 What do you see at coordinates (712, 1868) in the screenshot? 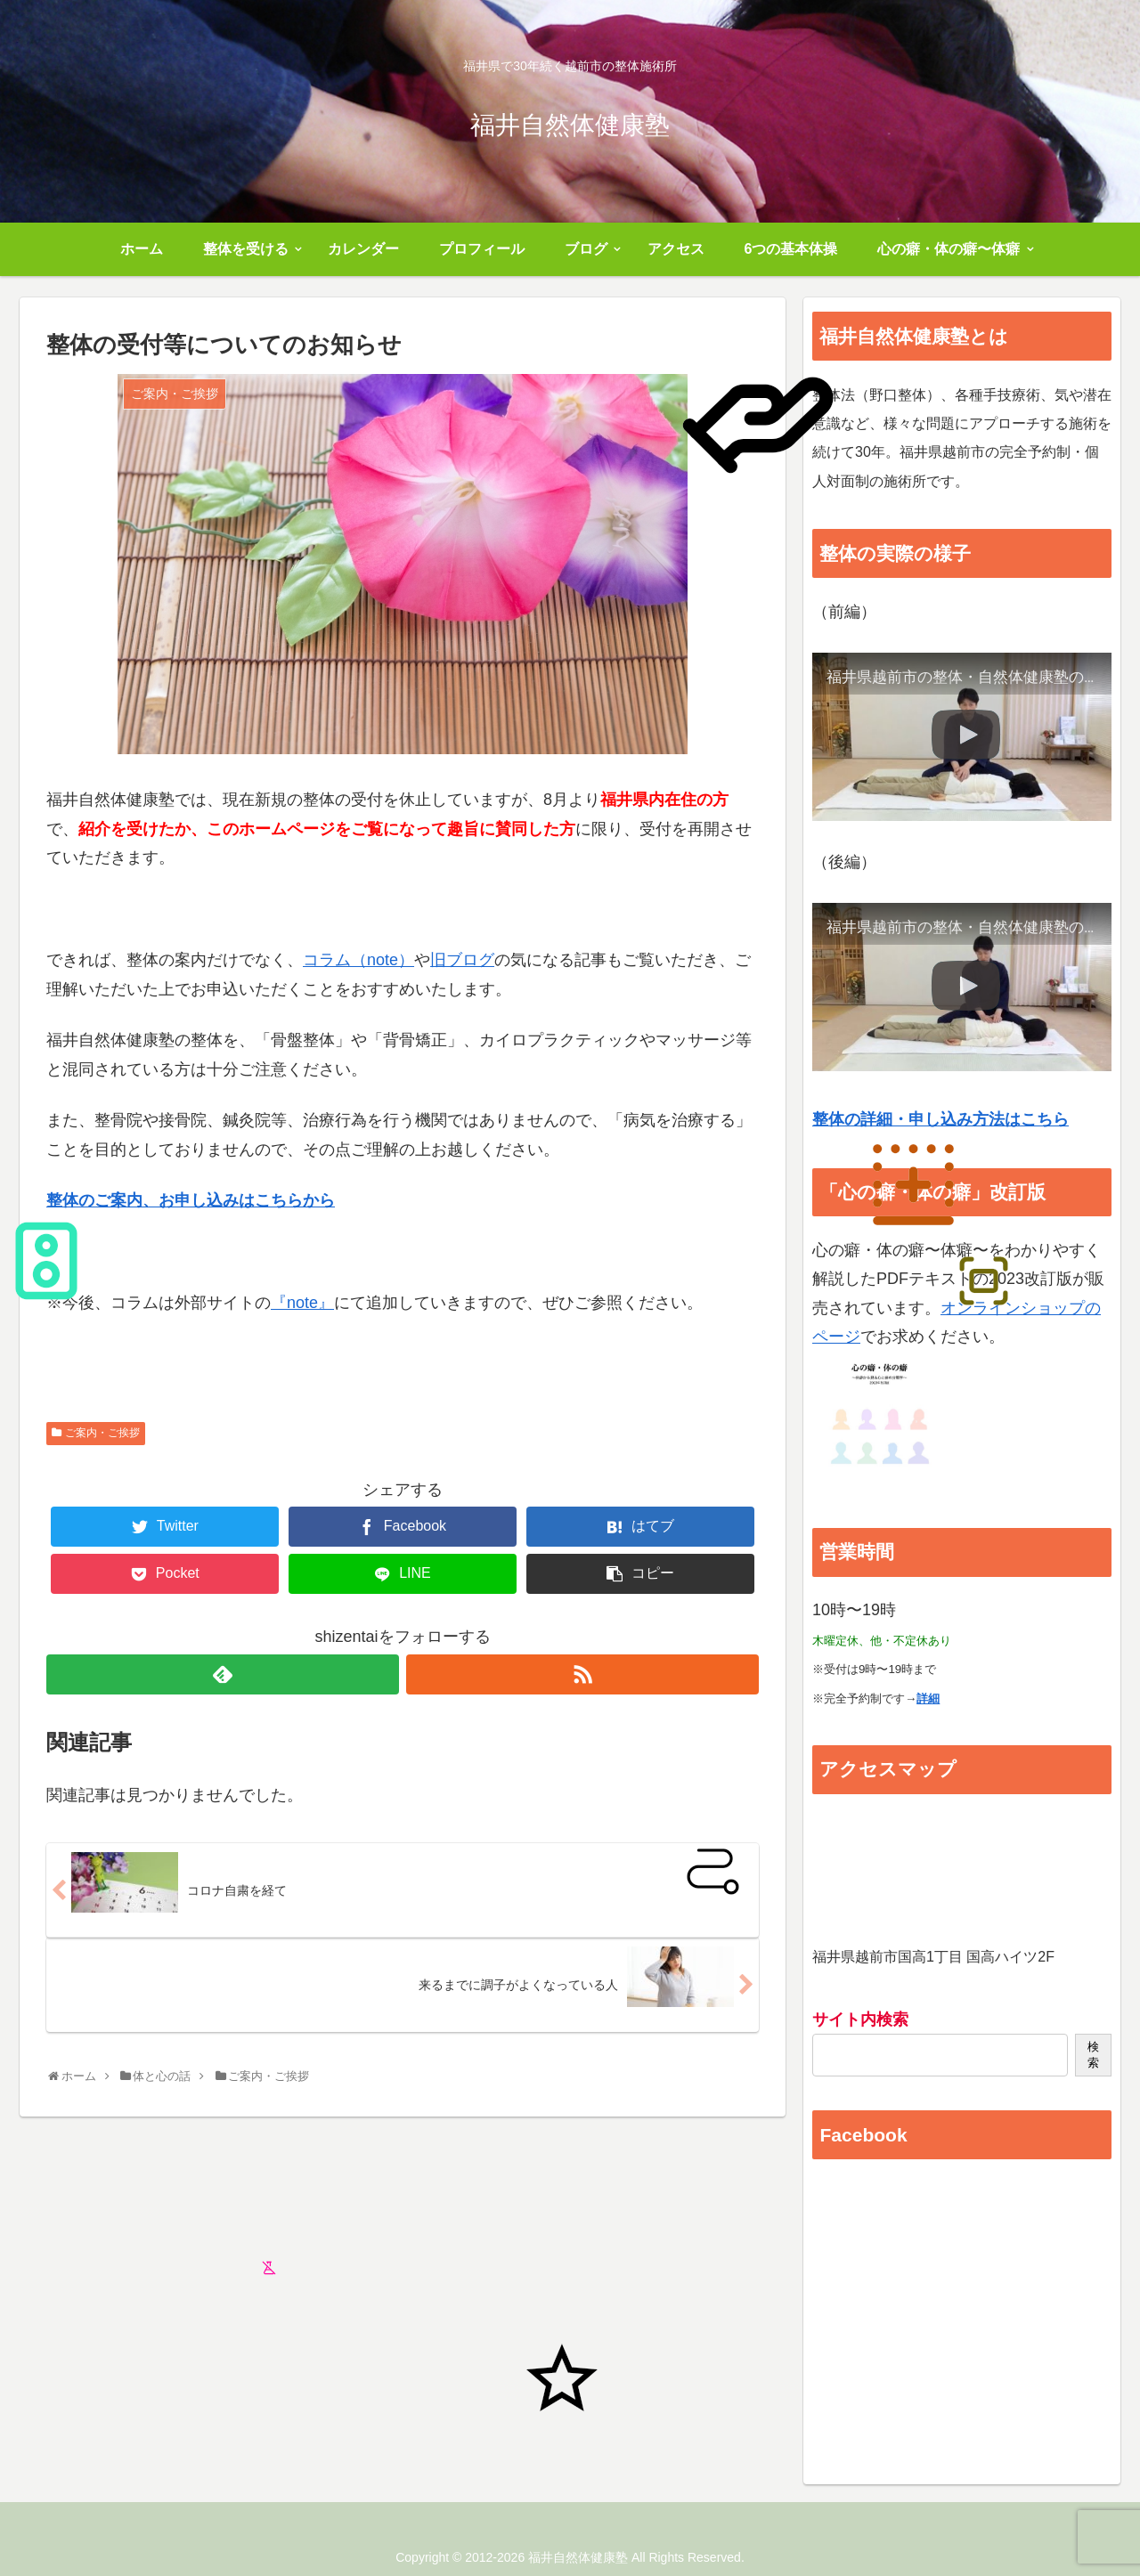
I see `view or edit a route path` at bounding box center [712, 1868].